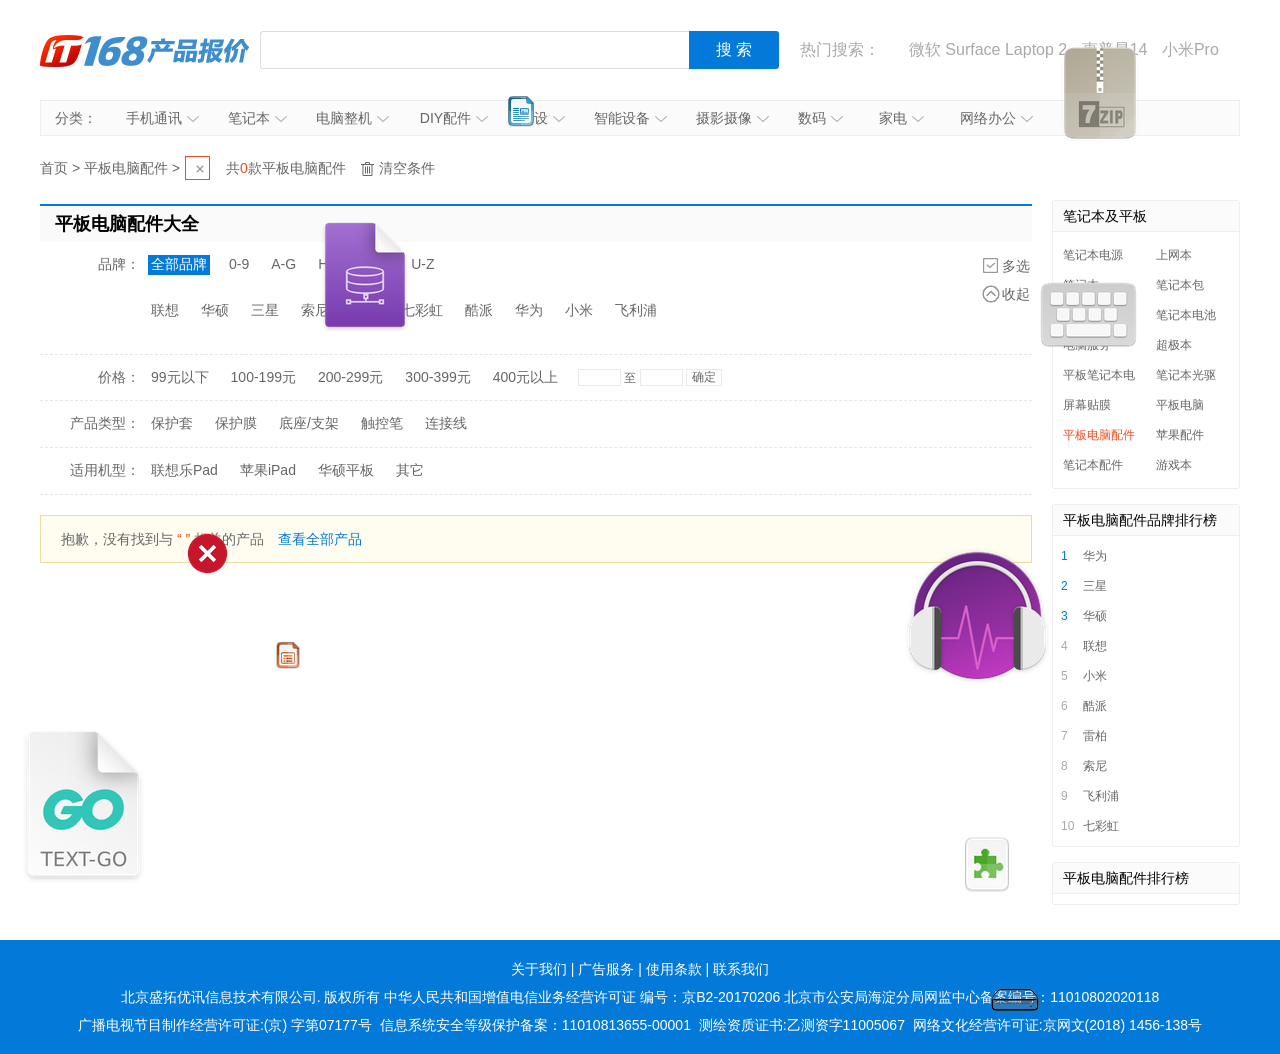  Describe the element at coordinates (207, 553) in the screenshot. I see `close the current window` at that location.